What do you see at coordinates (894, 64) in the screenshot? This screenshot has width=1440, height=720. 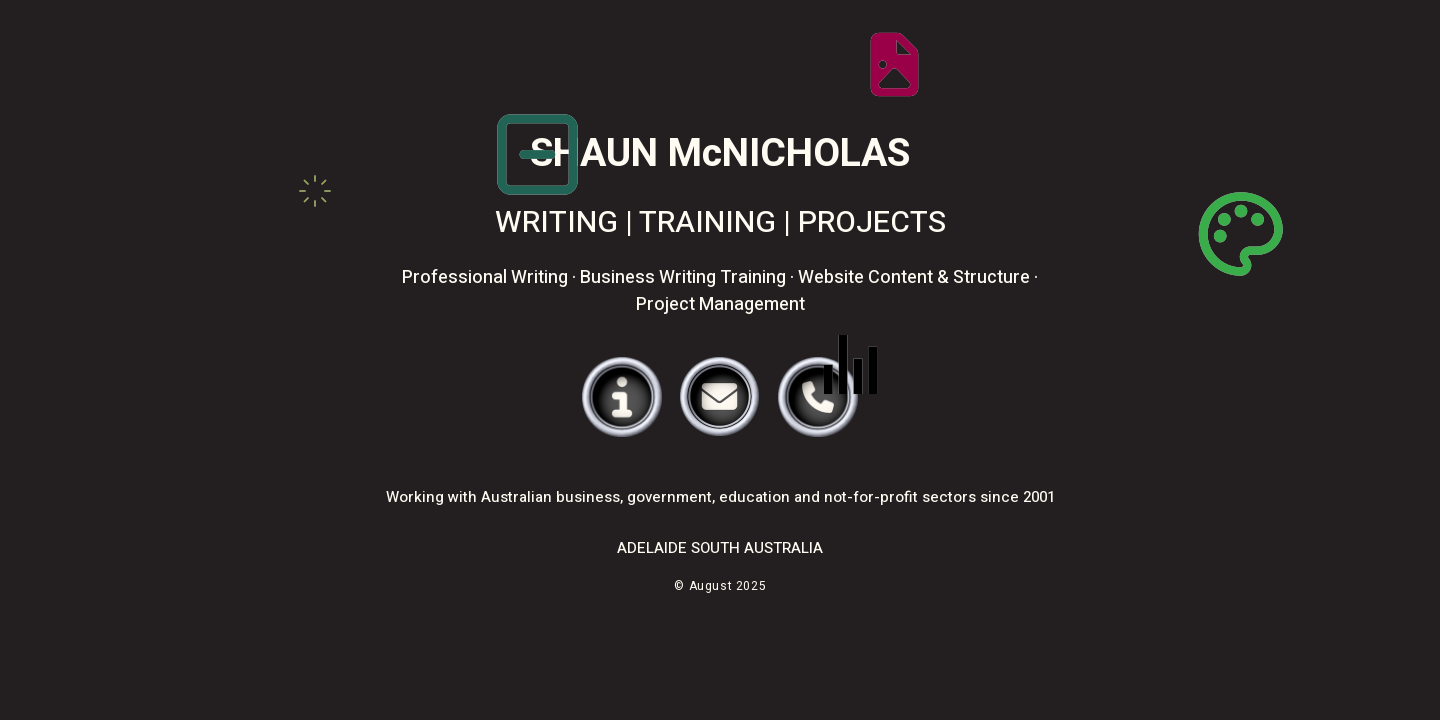 I see `view image file` at bounding box center [894, 64].